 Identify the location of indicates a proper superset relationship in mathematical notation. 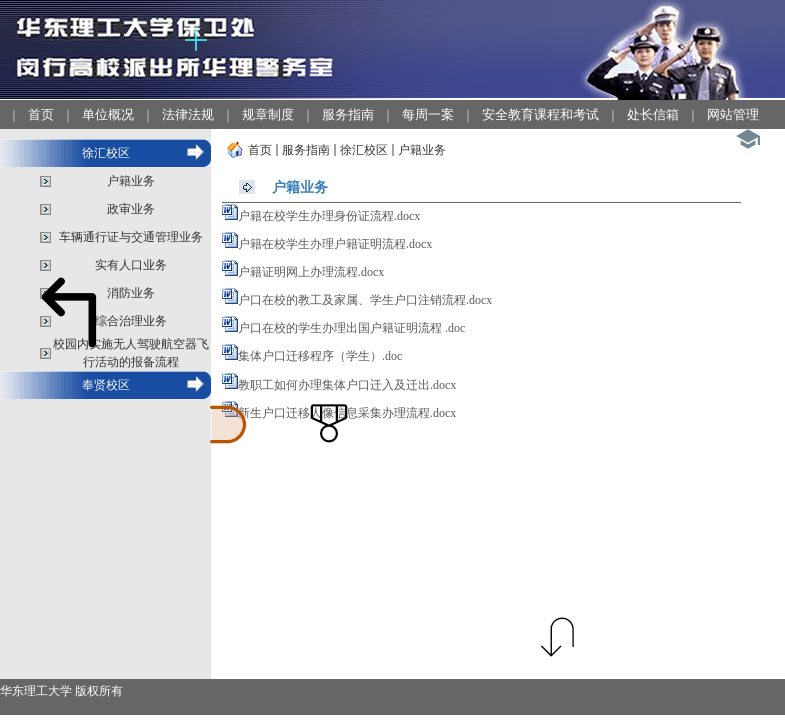
(225, 424).